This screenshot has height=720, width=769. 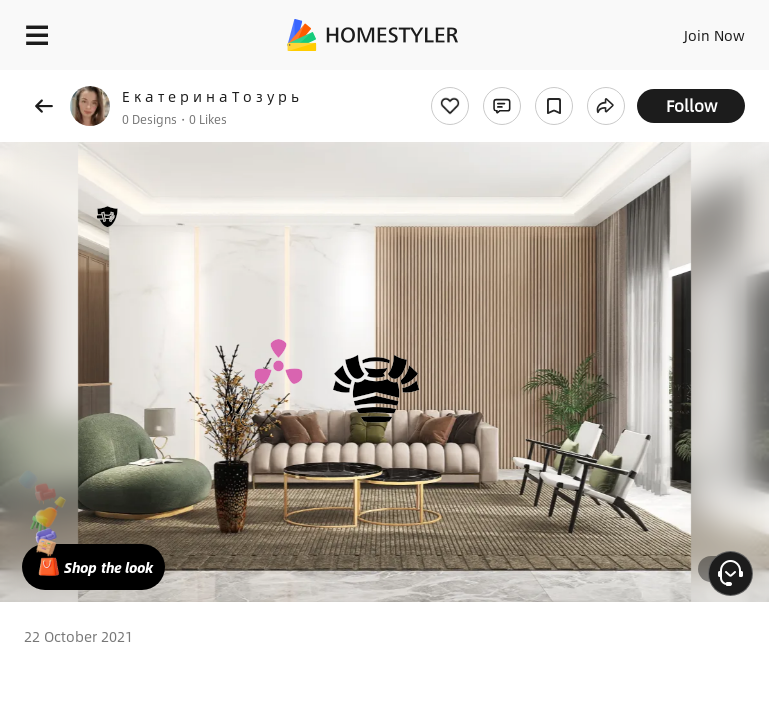 I want to click on access soldering or electronics tools, so click(x=240, y=413).